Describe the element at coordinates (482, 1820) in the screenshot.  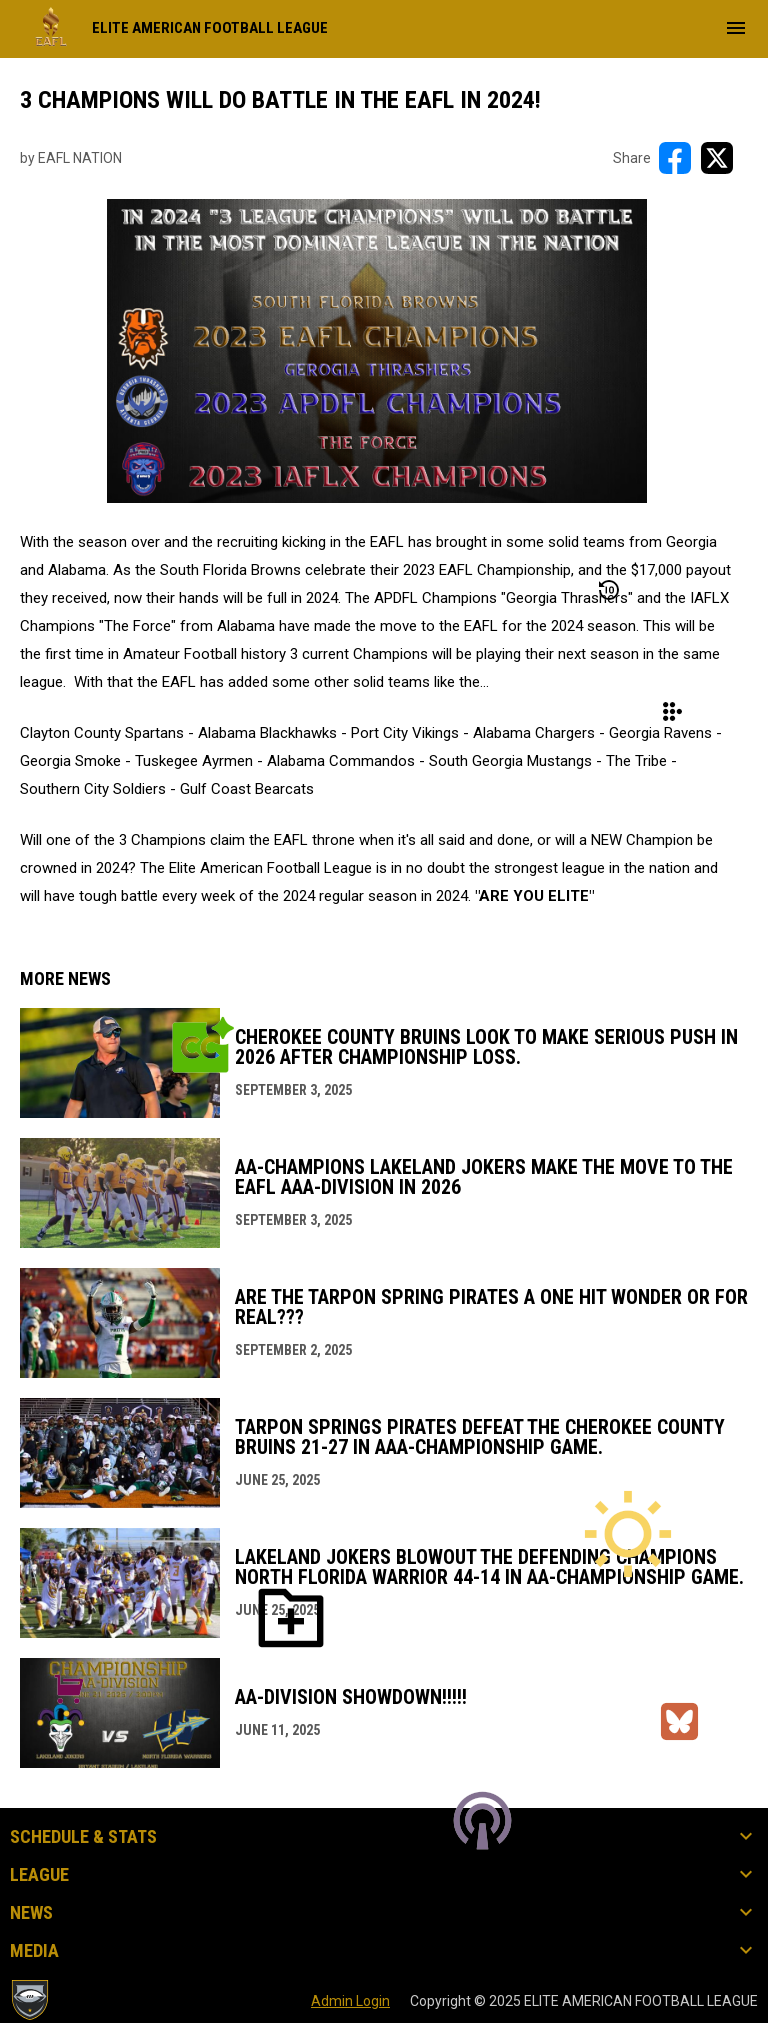
I see `indicates network or signal strength` at that location.